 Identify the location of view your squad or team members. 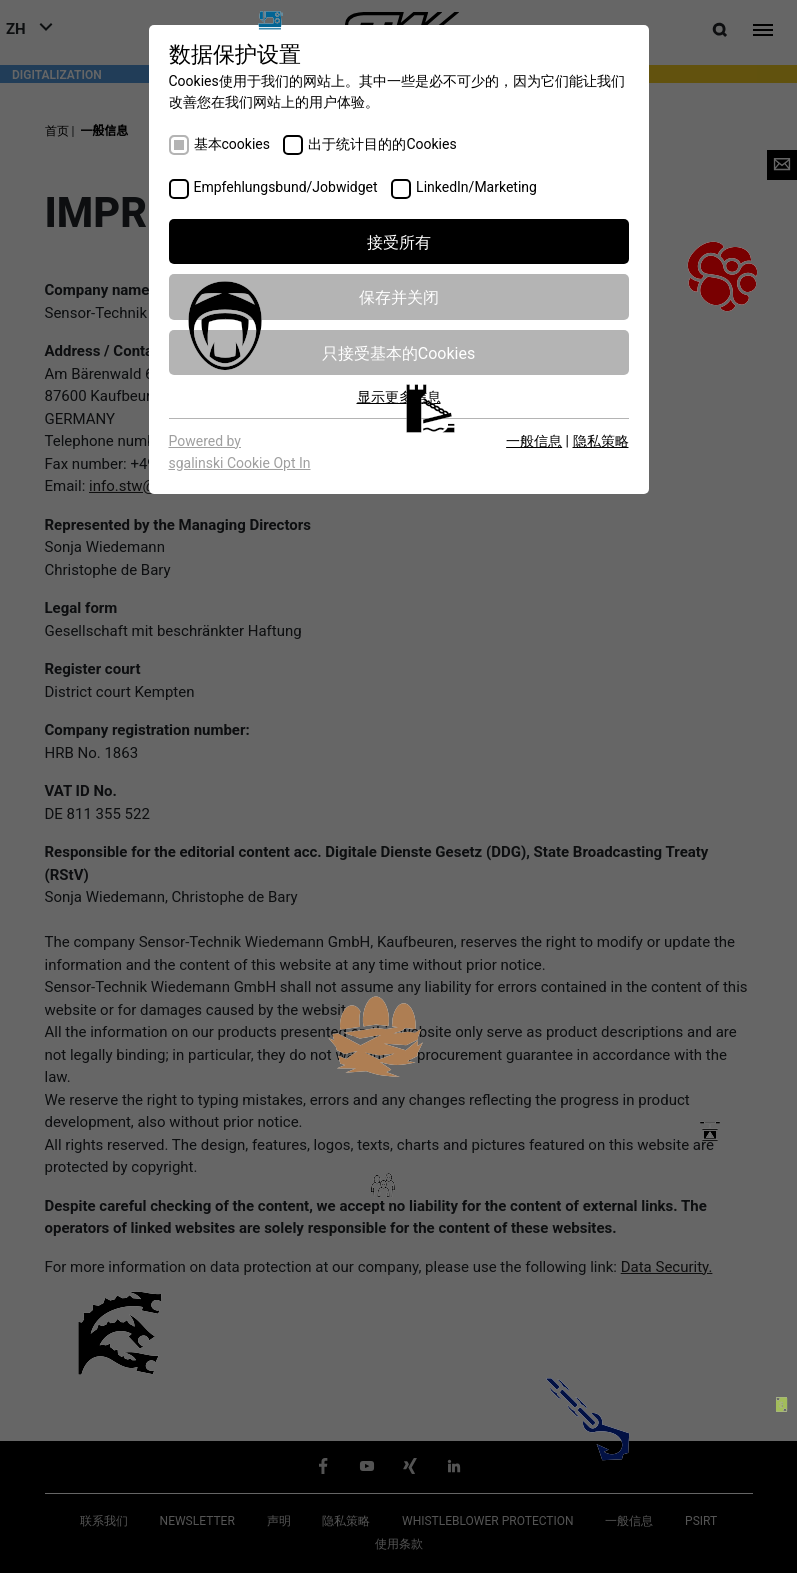
(383, 1185).